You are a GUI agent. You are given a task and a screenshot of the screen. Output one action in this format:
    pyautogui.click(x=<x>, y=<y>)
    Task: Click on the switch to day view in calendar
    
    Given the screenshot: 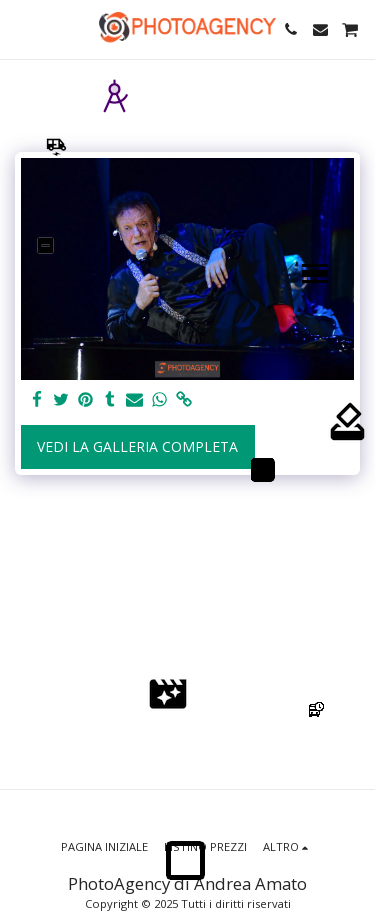 What is the action you would take?
    pyautogui.click(x=315, y=273)
    